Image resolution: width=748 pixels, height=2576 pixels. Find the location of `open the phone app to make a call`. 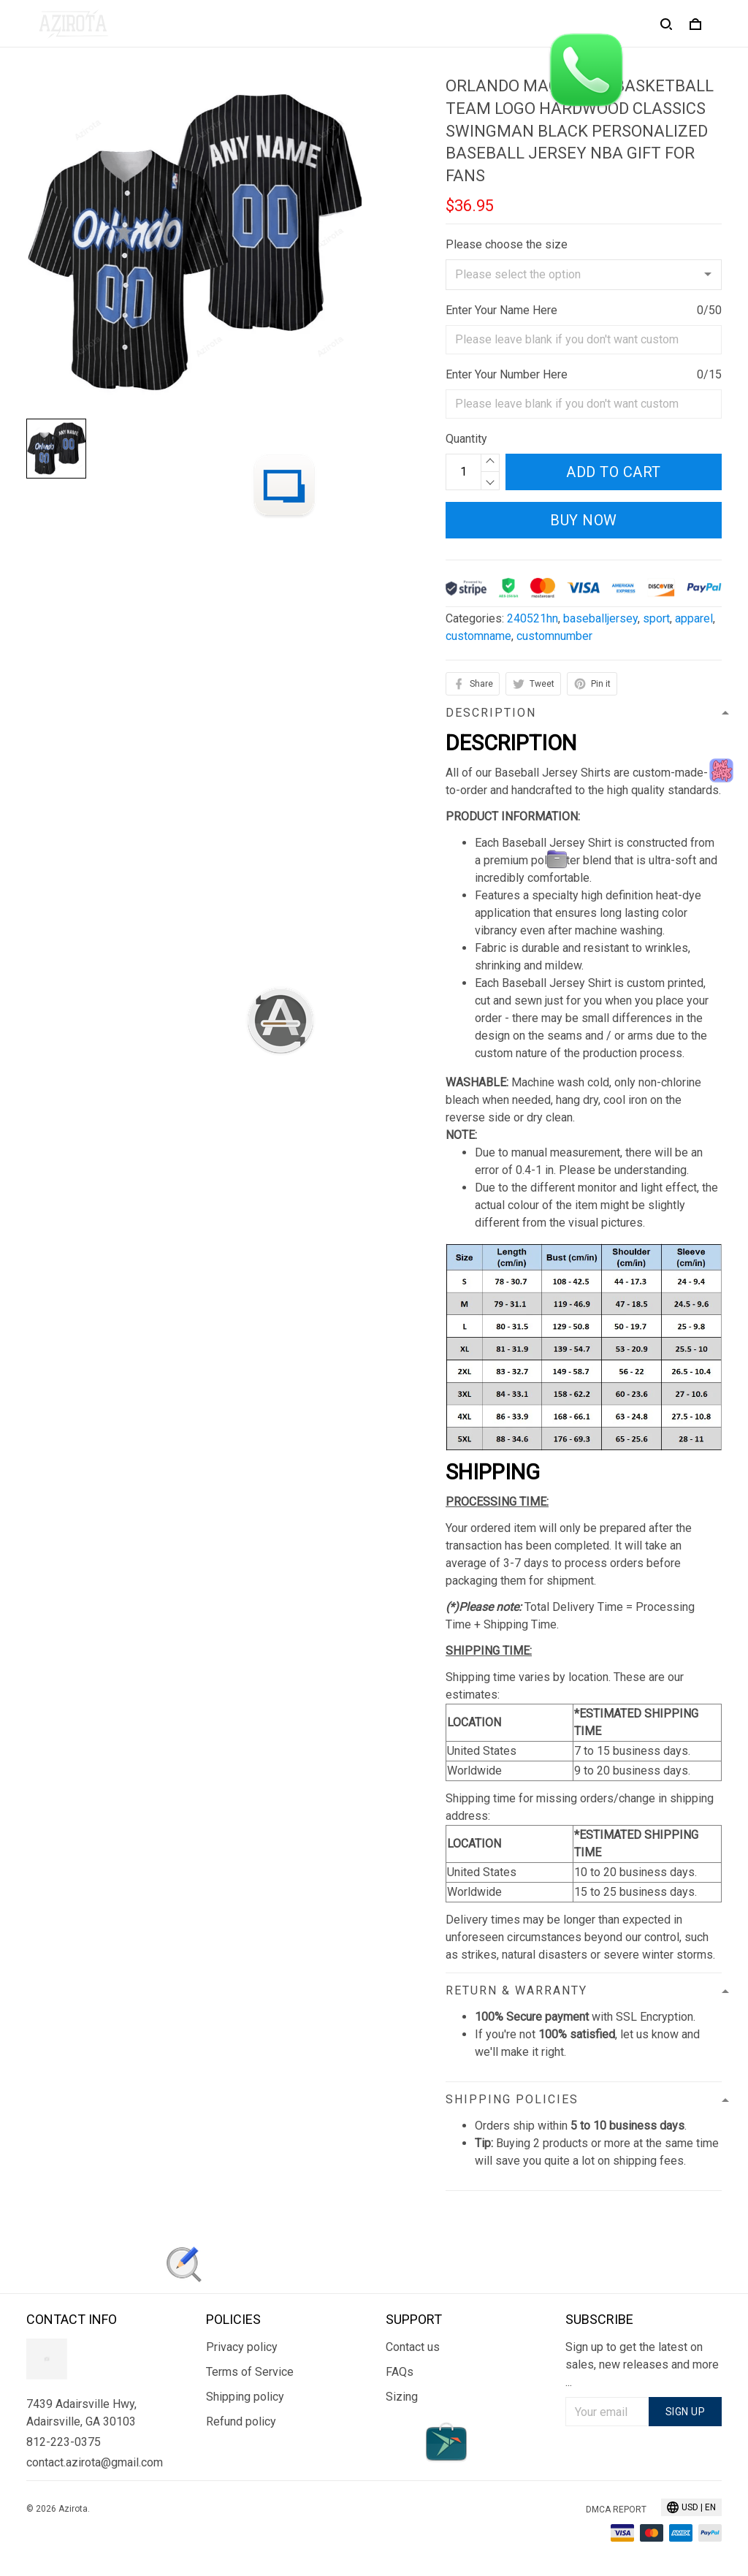

open the phone app to make a call is located at coordinates (586, 69).